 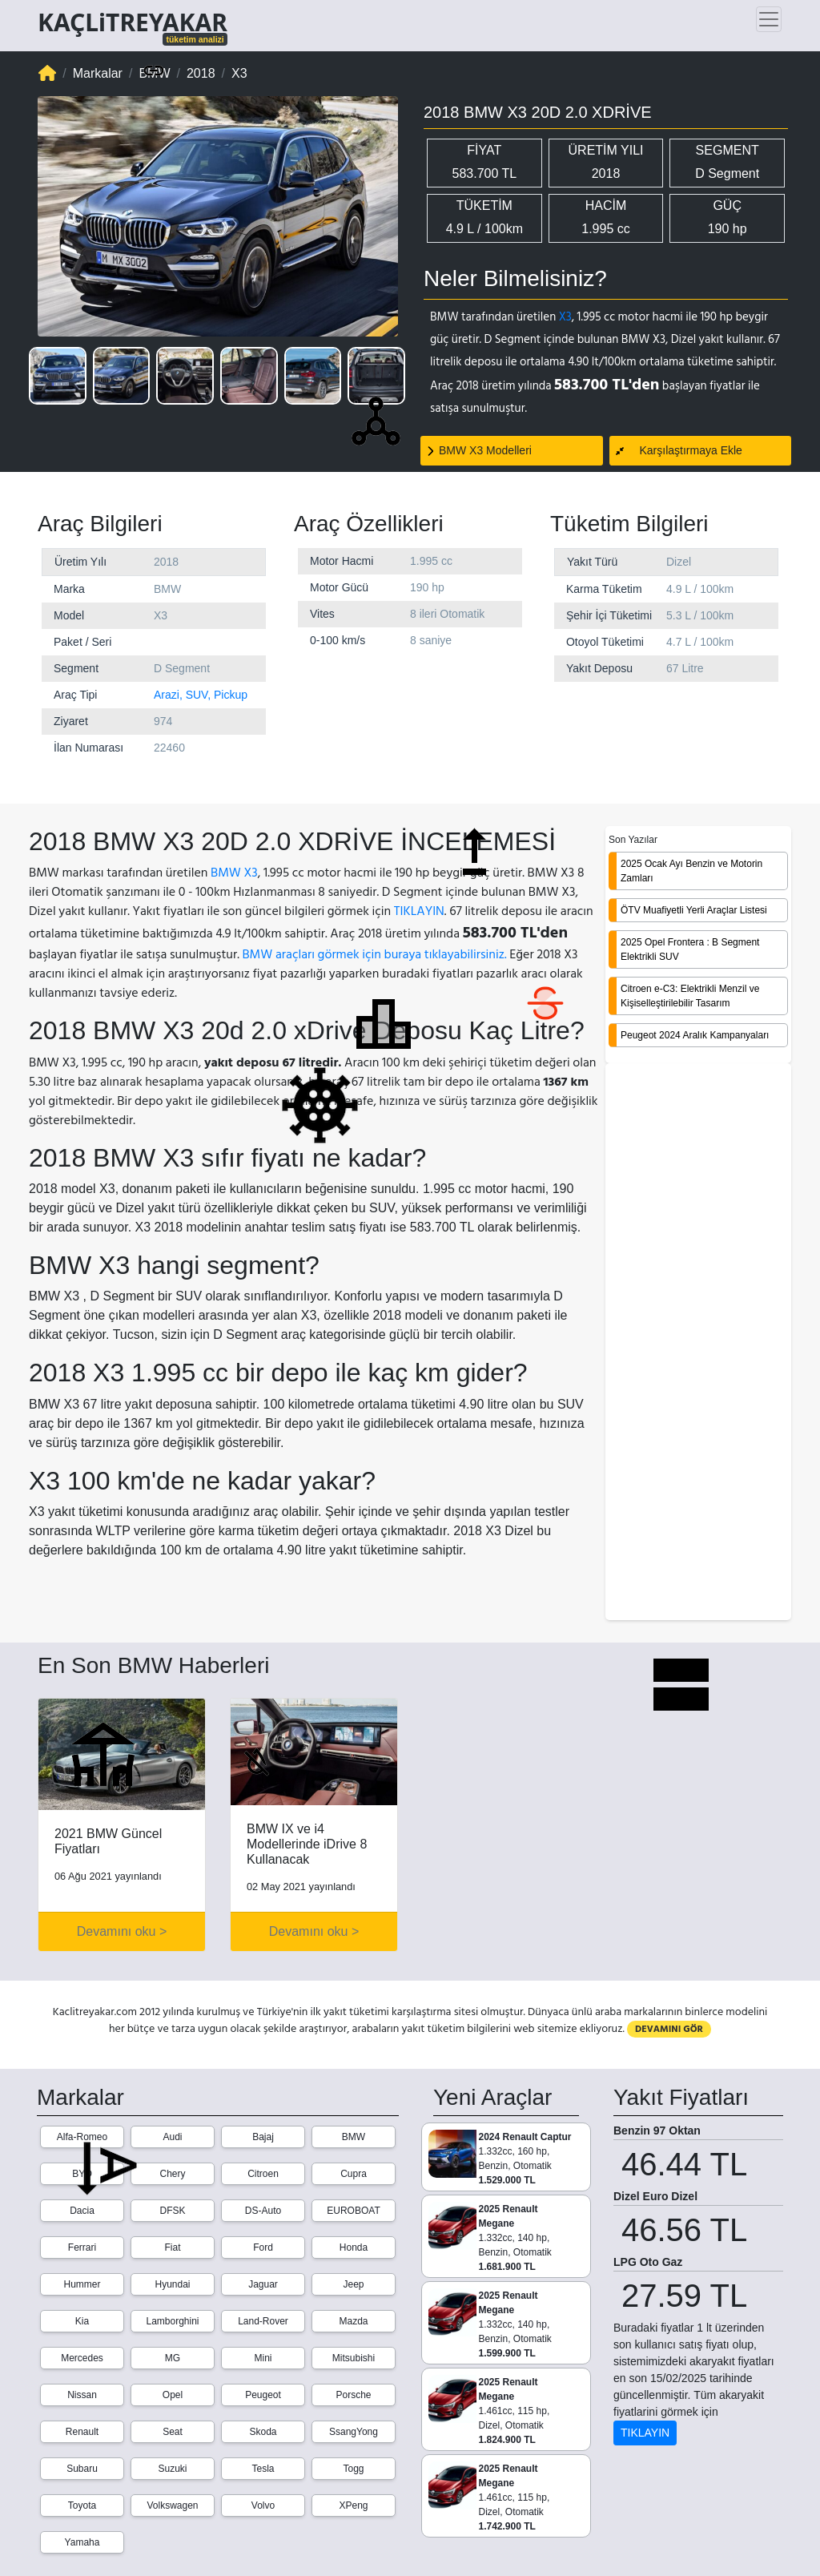 I want to click on access outdoor deck or patio settings, so click(x=103, y=1754).